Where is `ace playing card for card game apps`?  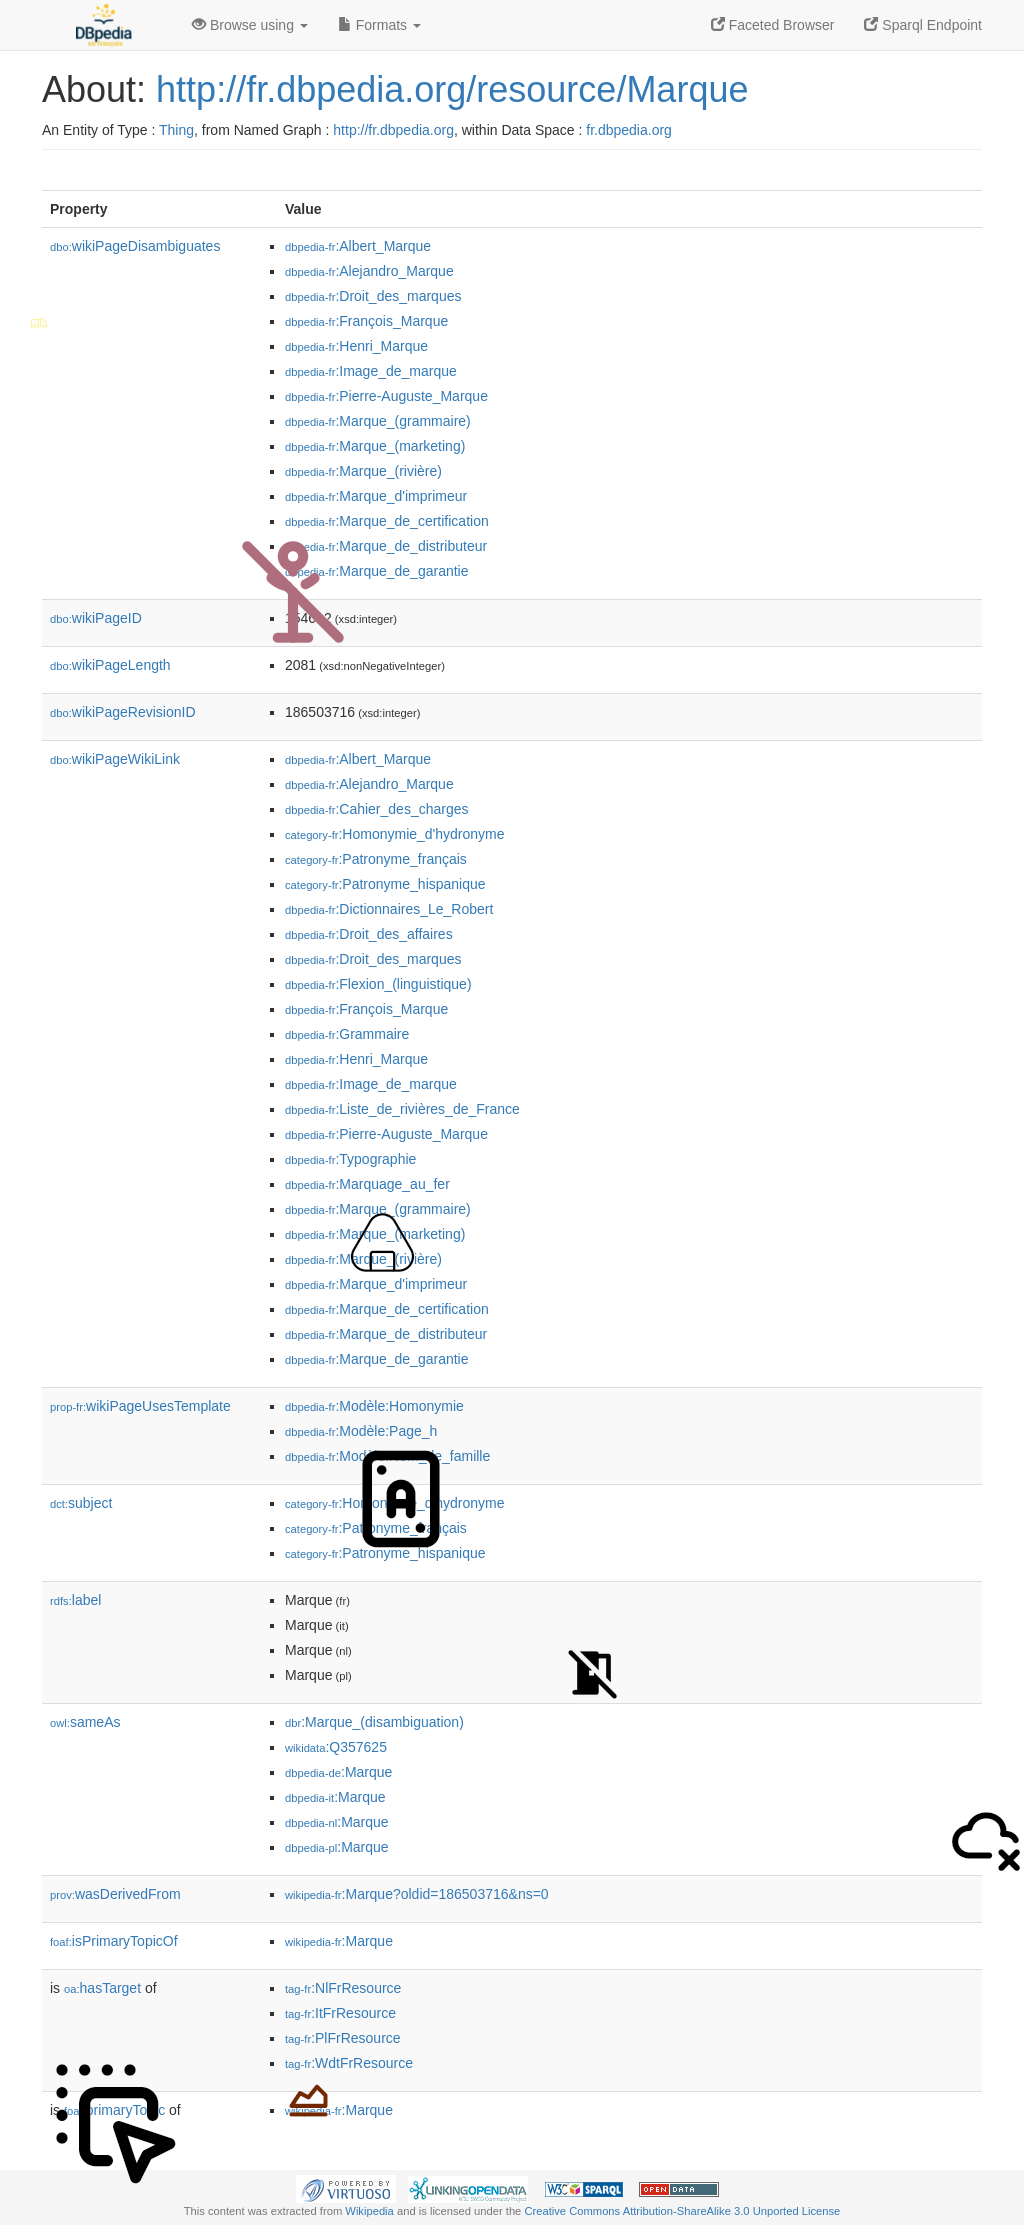 ace playing card for card game apps is located at coordinates (401, 1499).